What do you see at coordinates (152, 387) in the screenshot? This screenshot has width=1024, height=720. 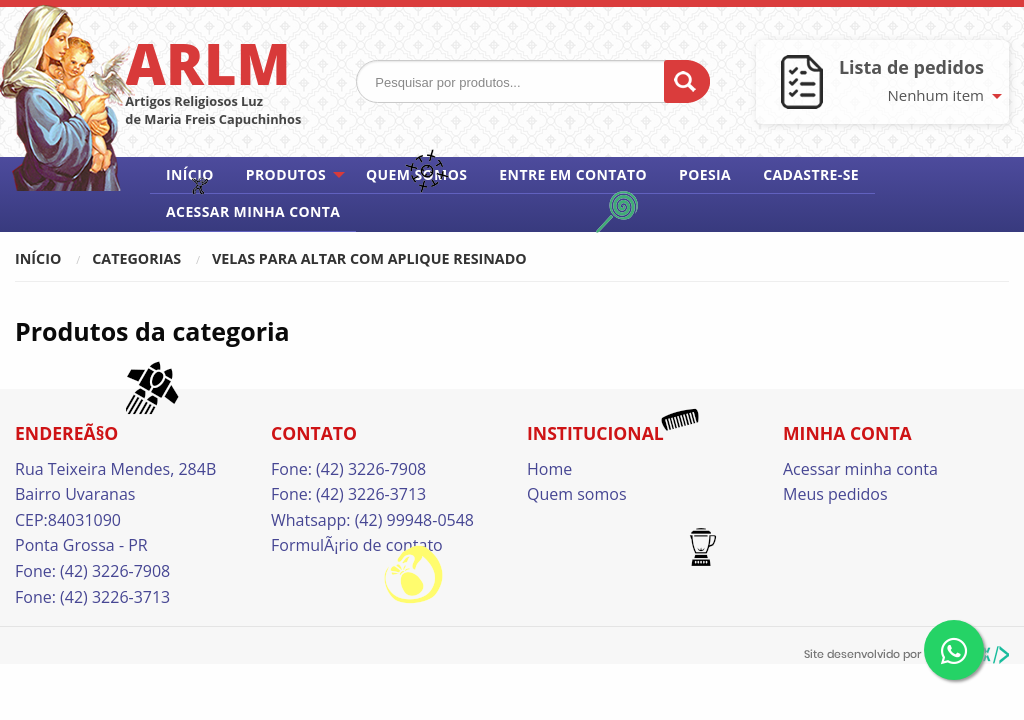 I see `activate jetpack or boost ability` at bounding box center [152, 387].